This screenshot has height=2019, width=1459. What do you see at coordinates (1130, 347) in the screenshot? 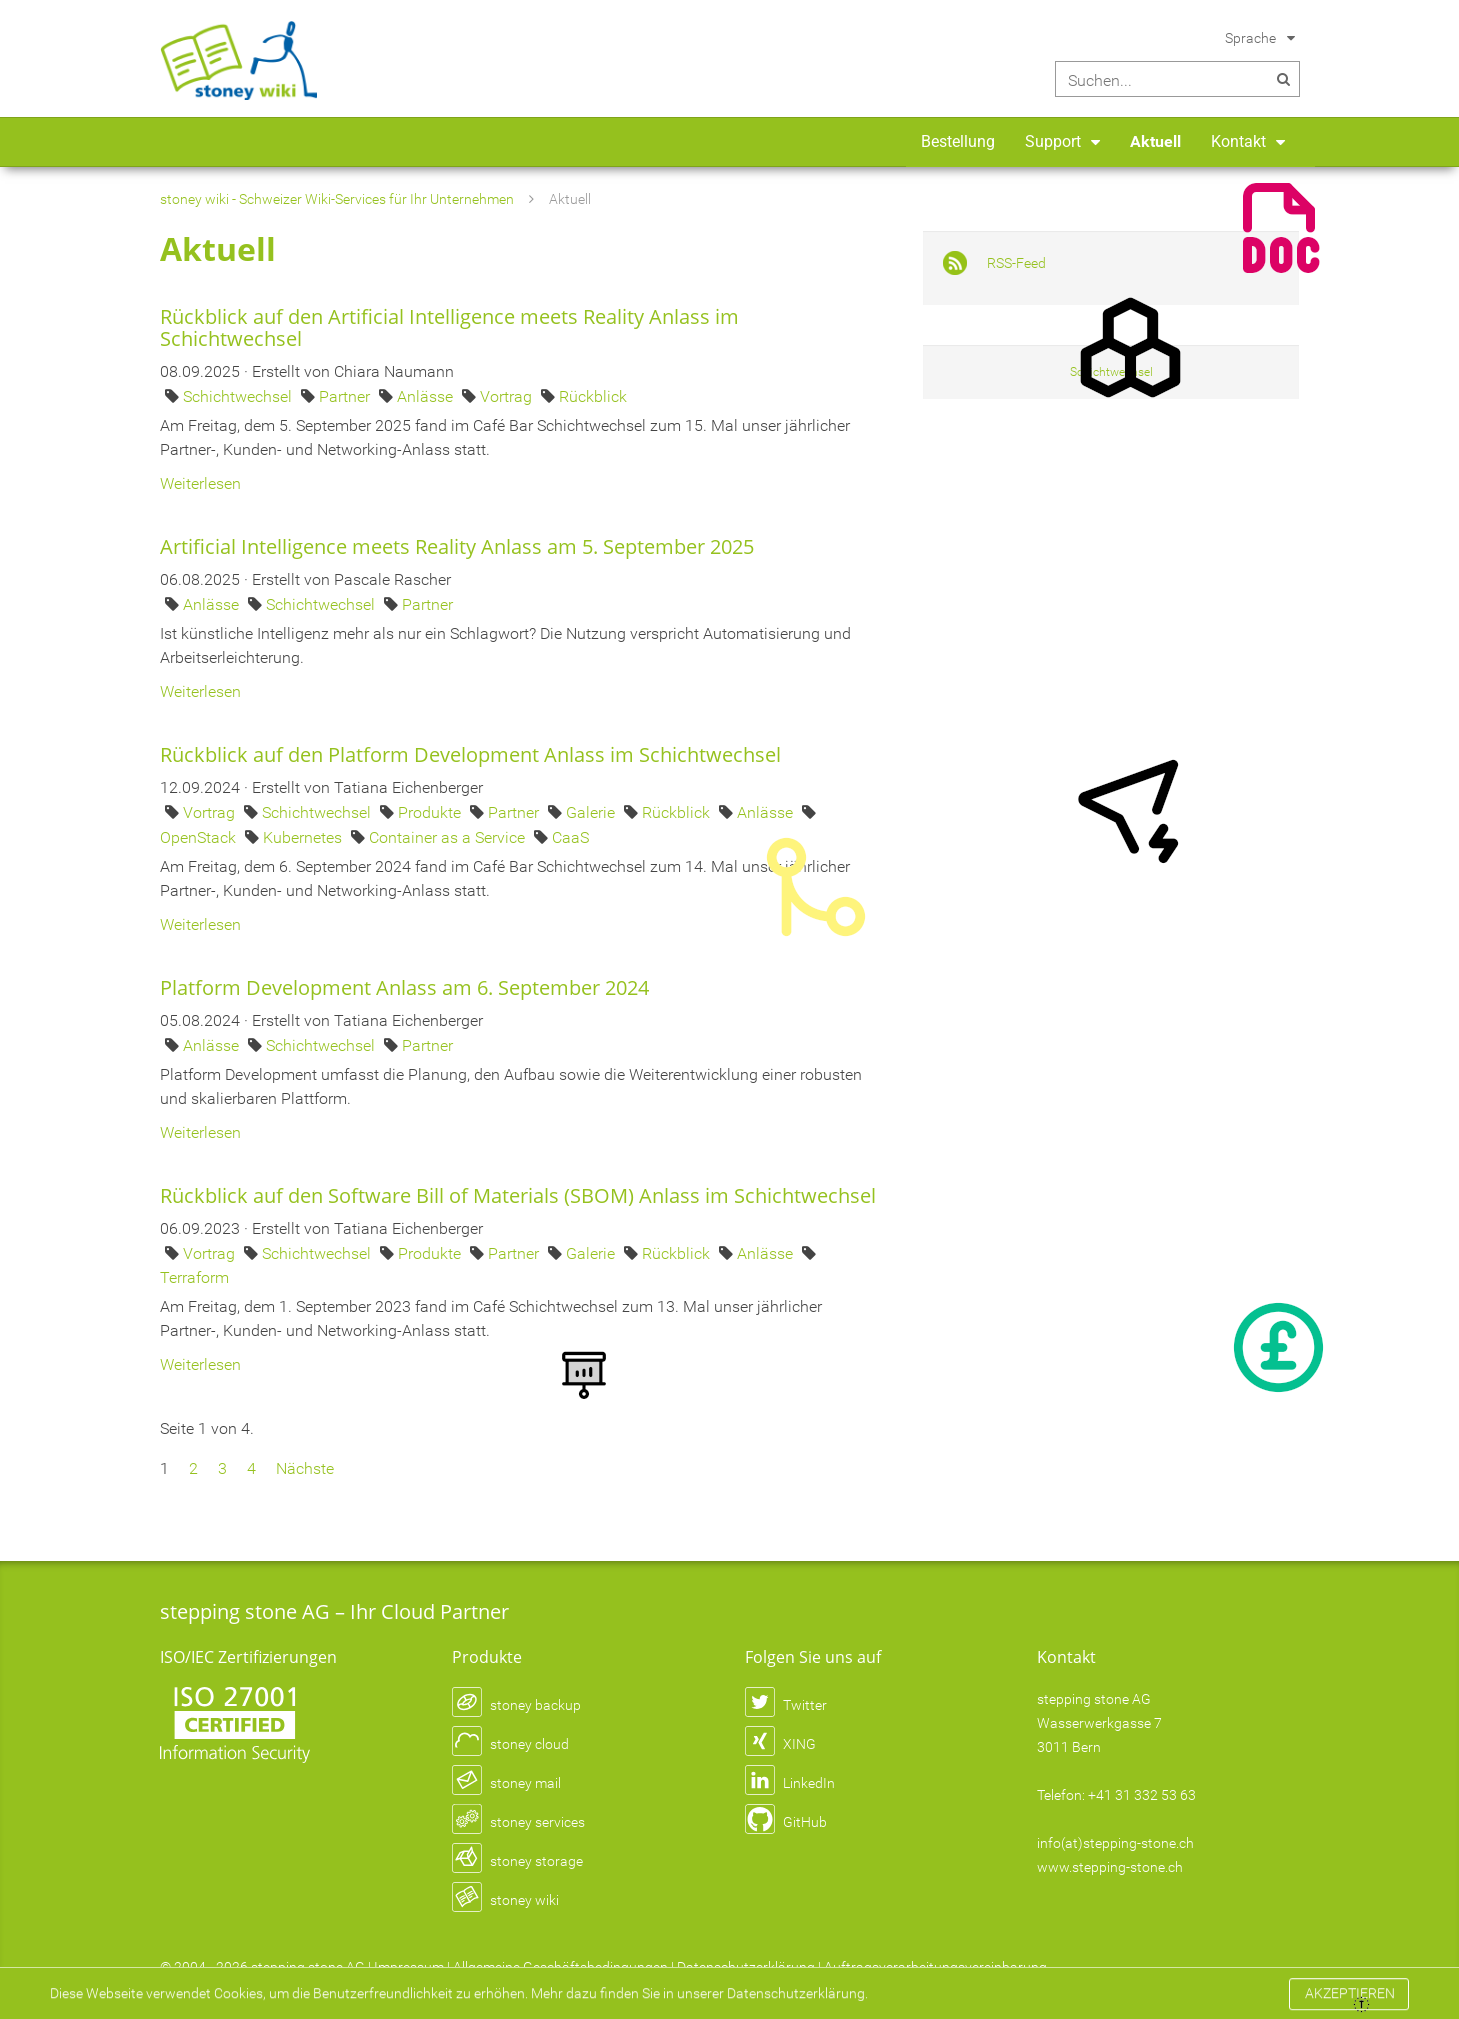
I see `view modular components or building blocks` at bounding box center [1130, 347].